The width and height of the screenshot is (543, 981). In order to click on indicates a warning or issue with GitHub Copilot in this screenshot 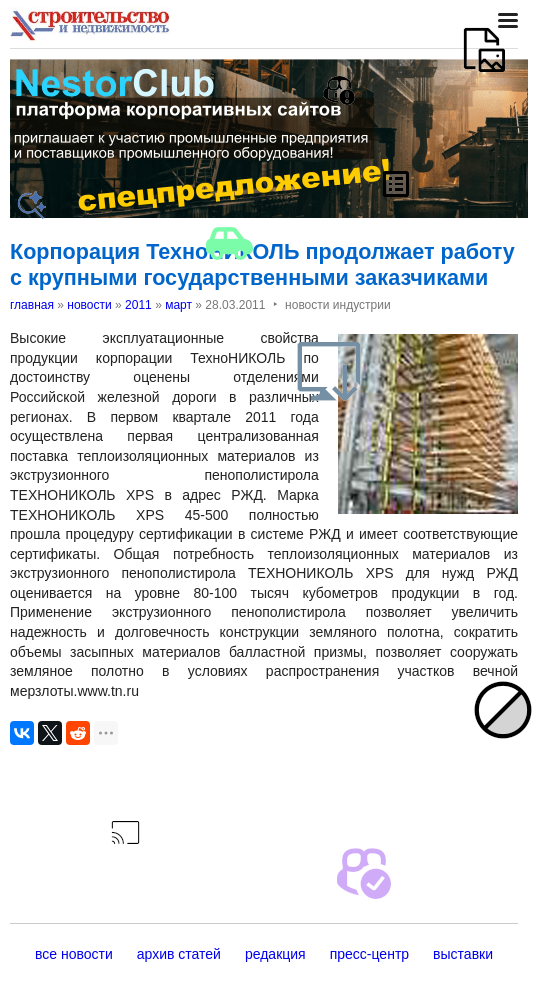, I will do `click(339, 90)`.